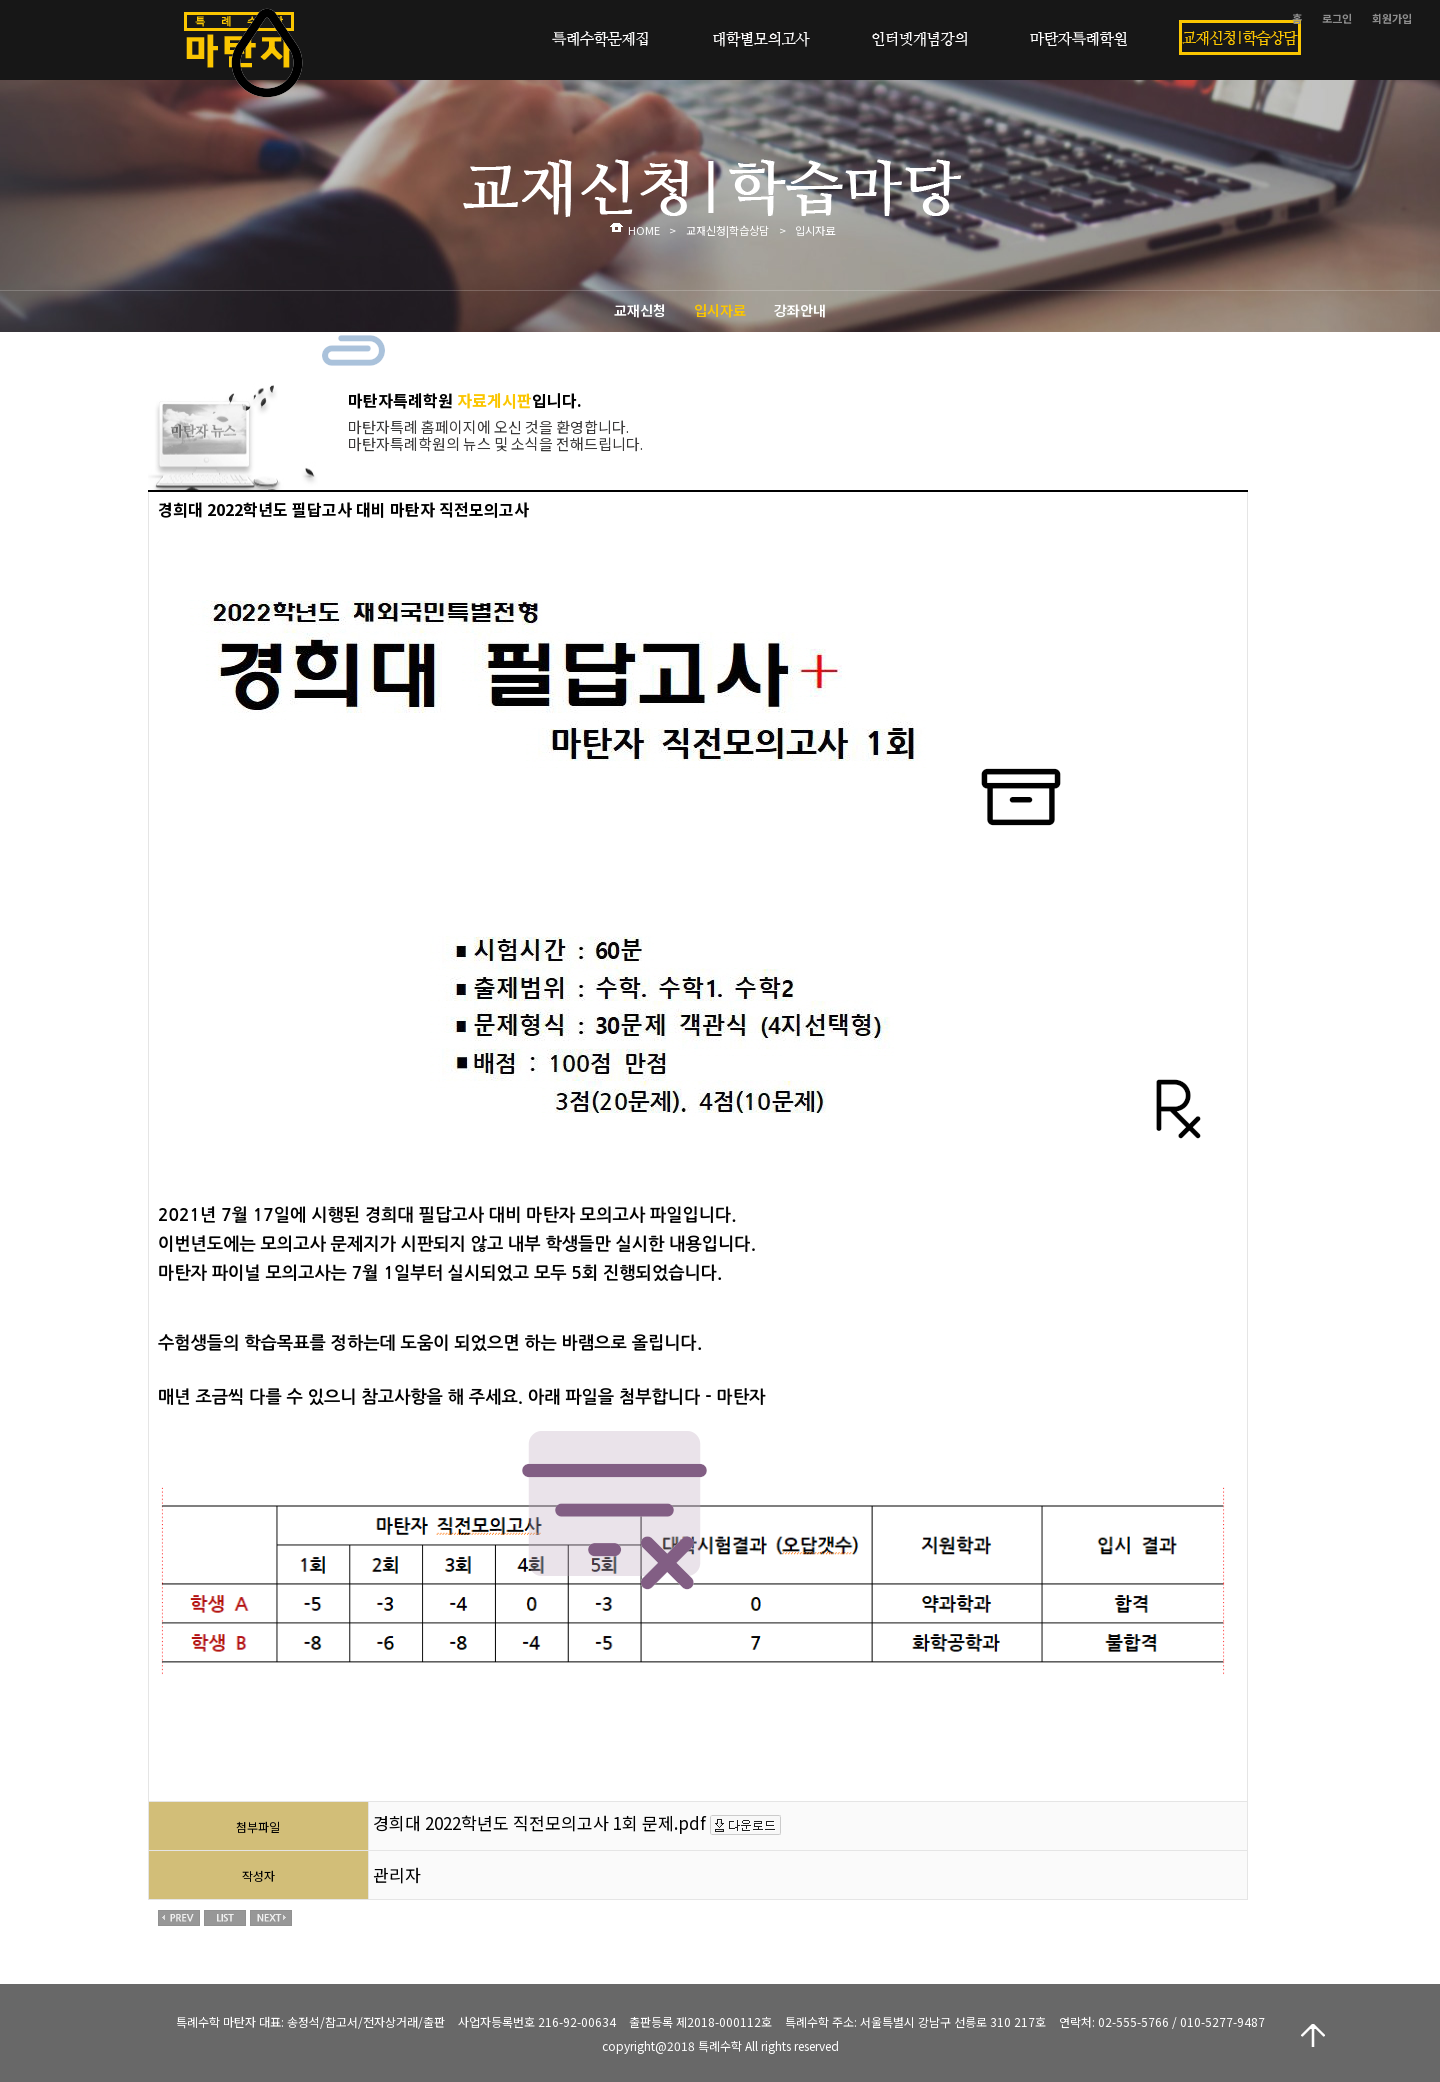 This screenshot has height=2082, width=1440. I want to click on view prescription details, so click(1176, 1109).